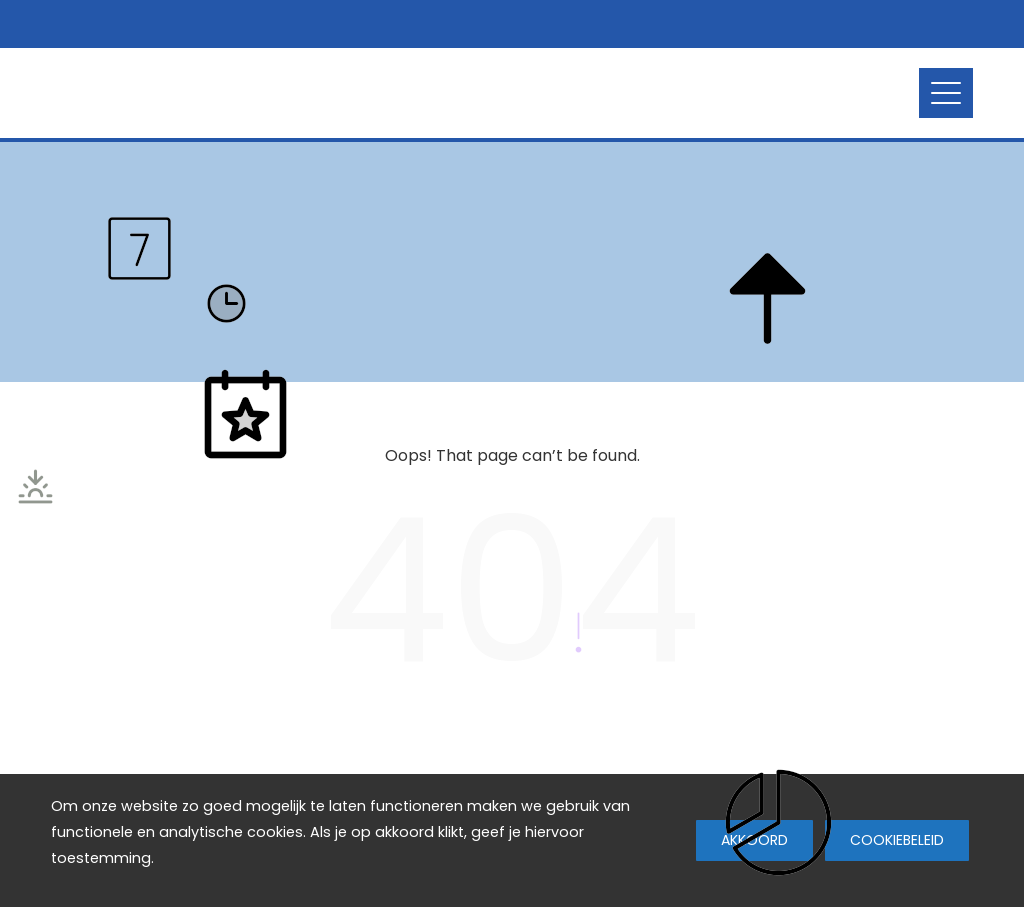 The height and width of the screenshot is (907, 1024). What do you see at coordinates (245, 417) in the screenshot?
I see `view favorite or starred events` at bounding box center [245, 417].